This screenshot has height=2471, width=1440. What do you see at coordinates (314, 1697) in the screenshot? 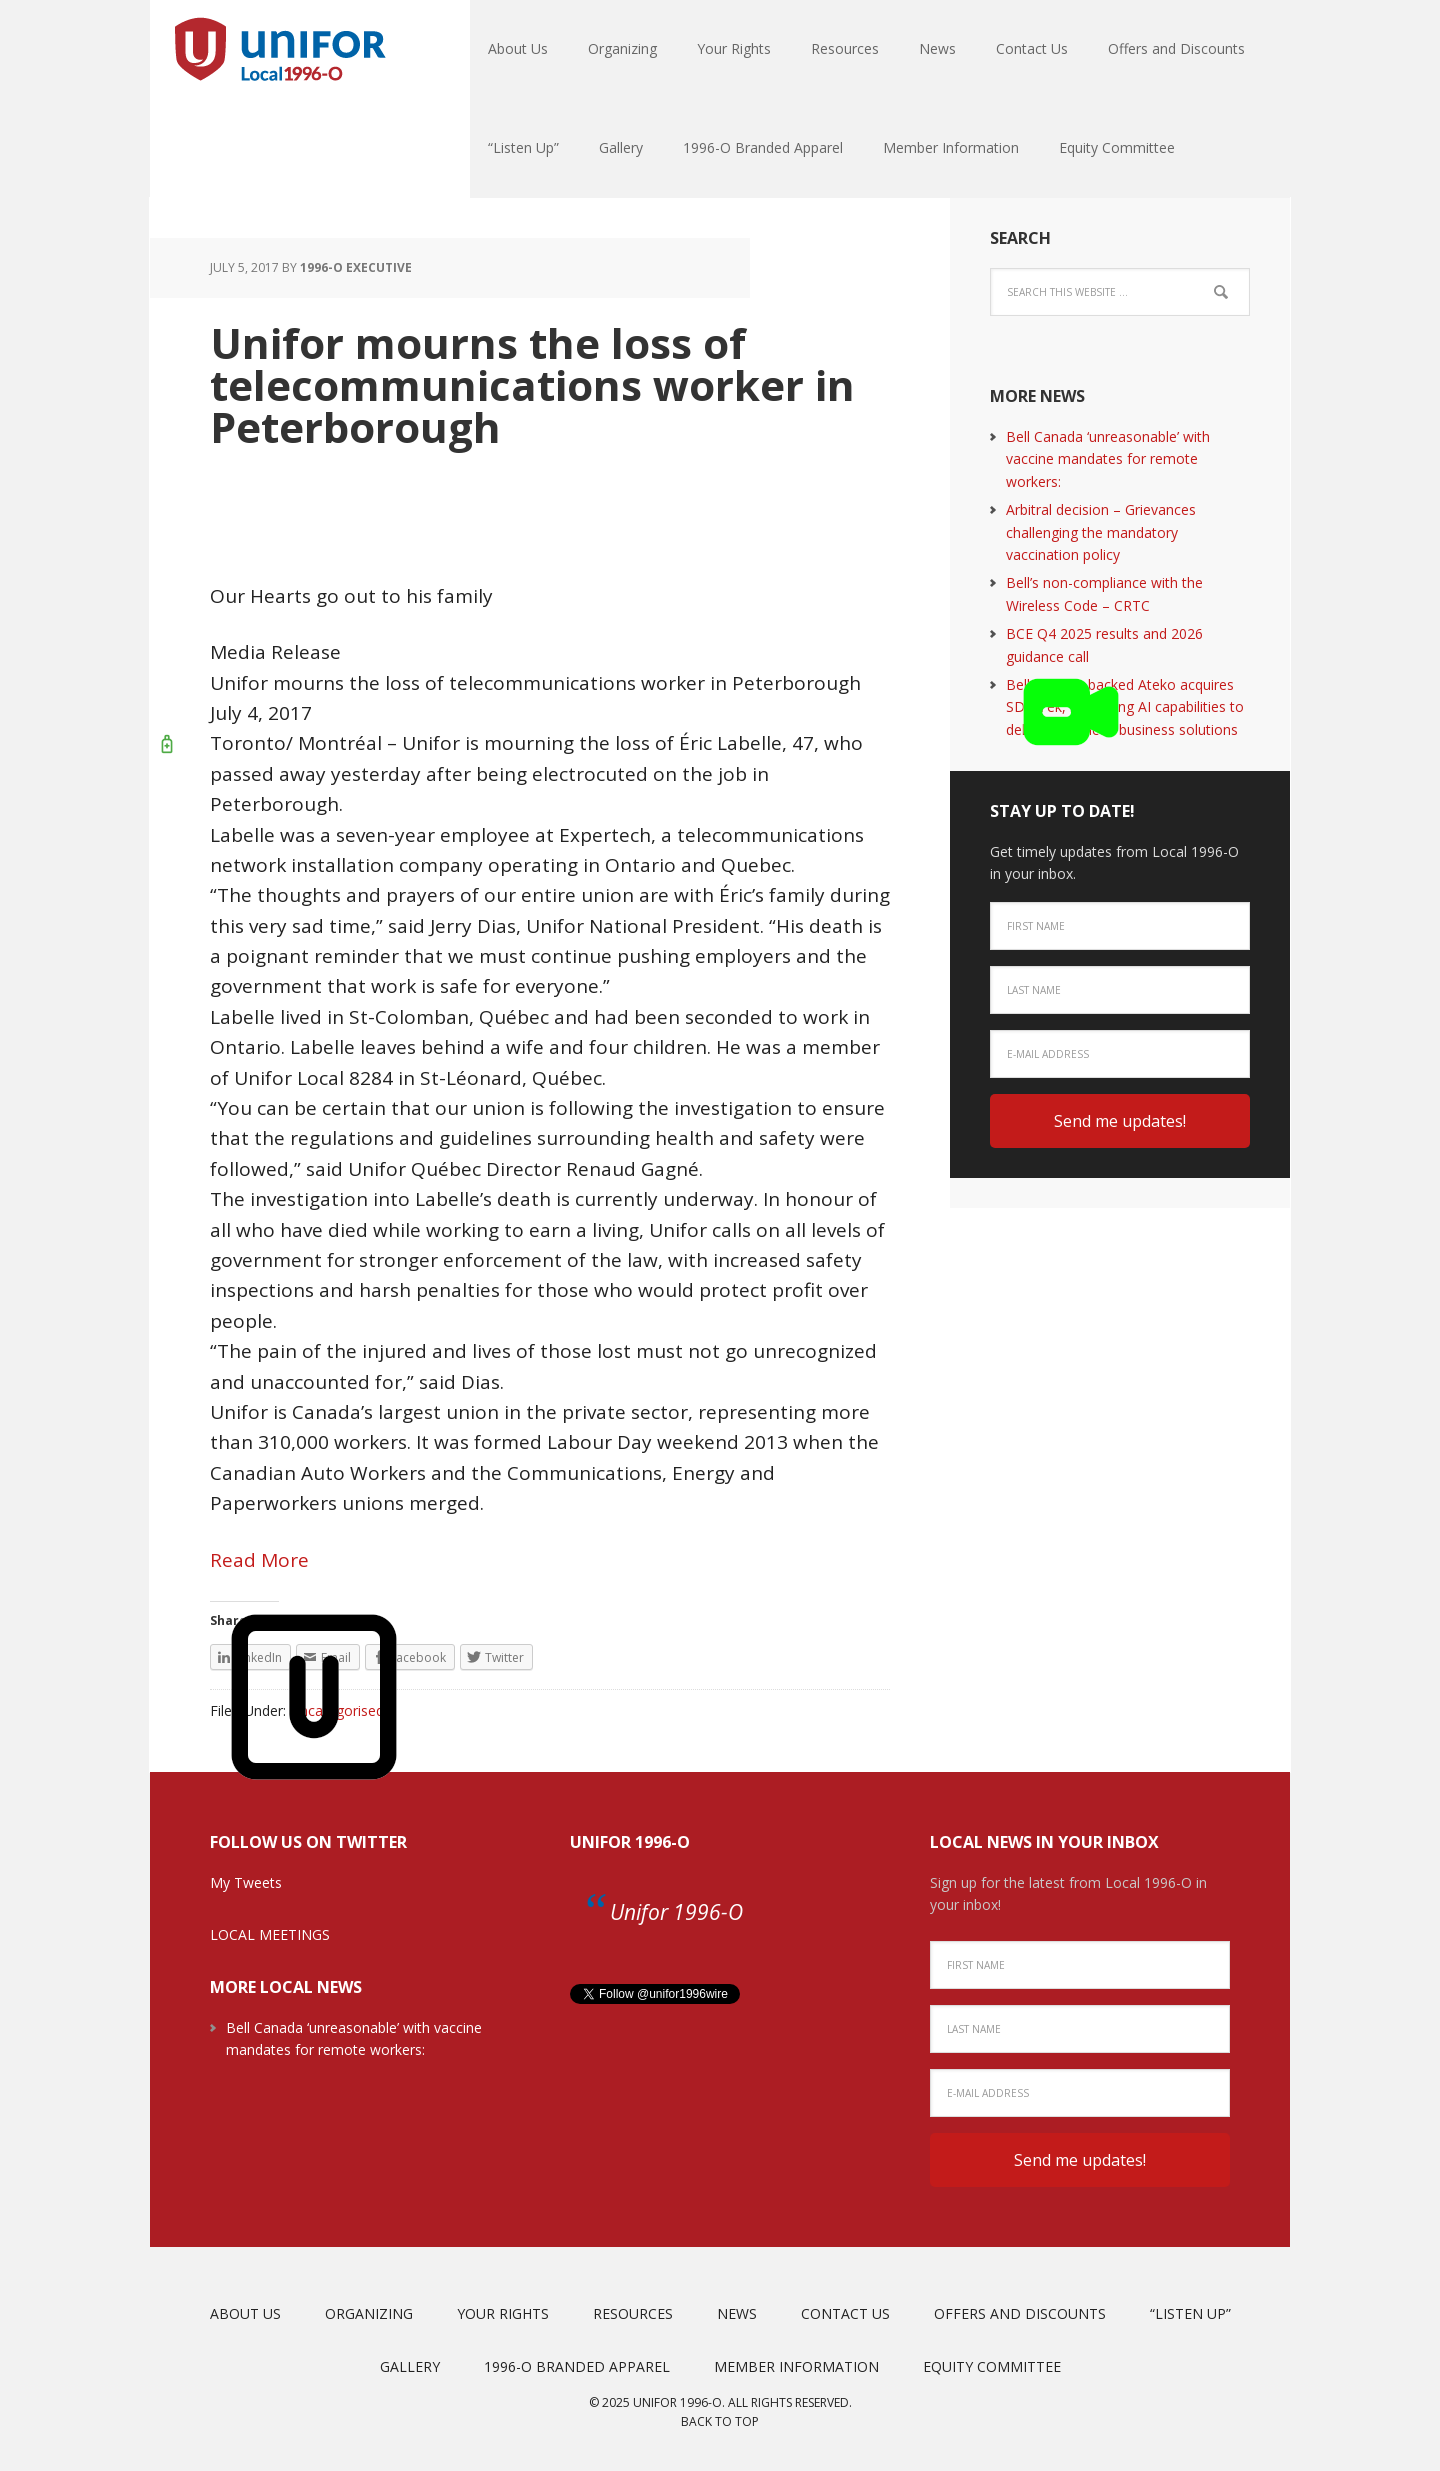
I see `indicates underline text formatting option` at bounding box center [314, 1697].